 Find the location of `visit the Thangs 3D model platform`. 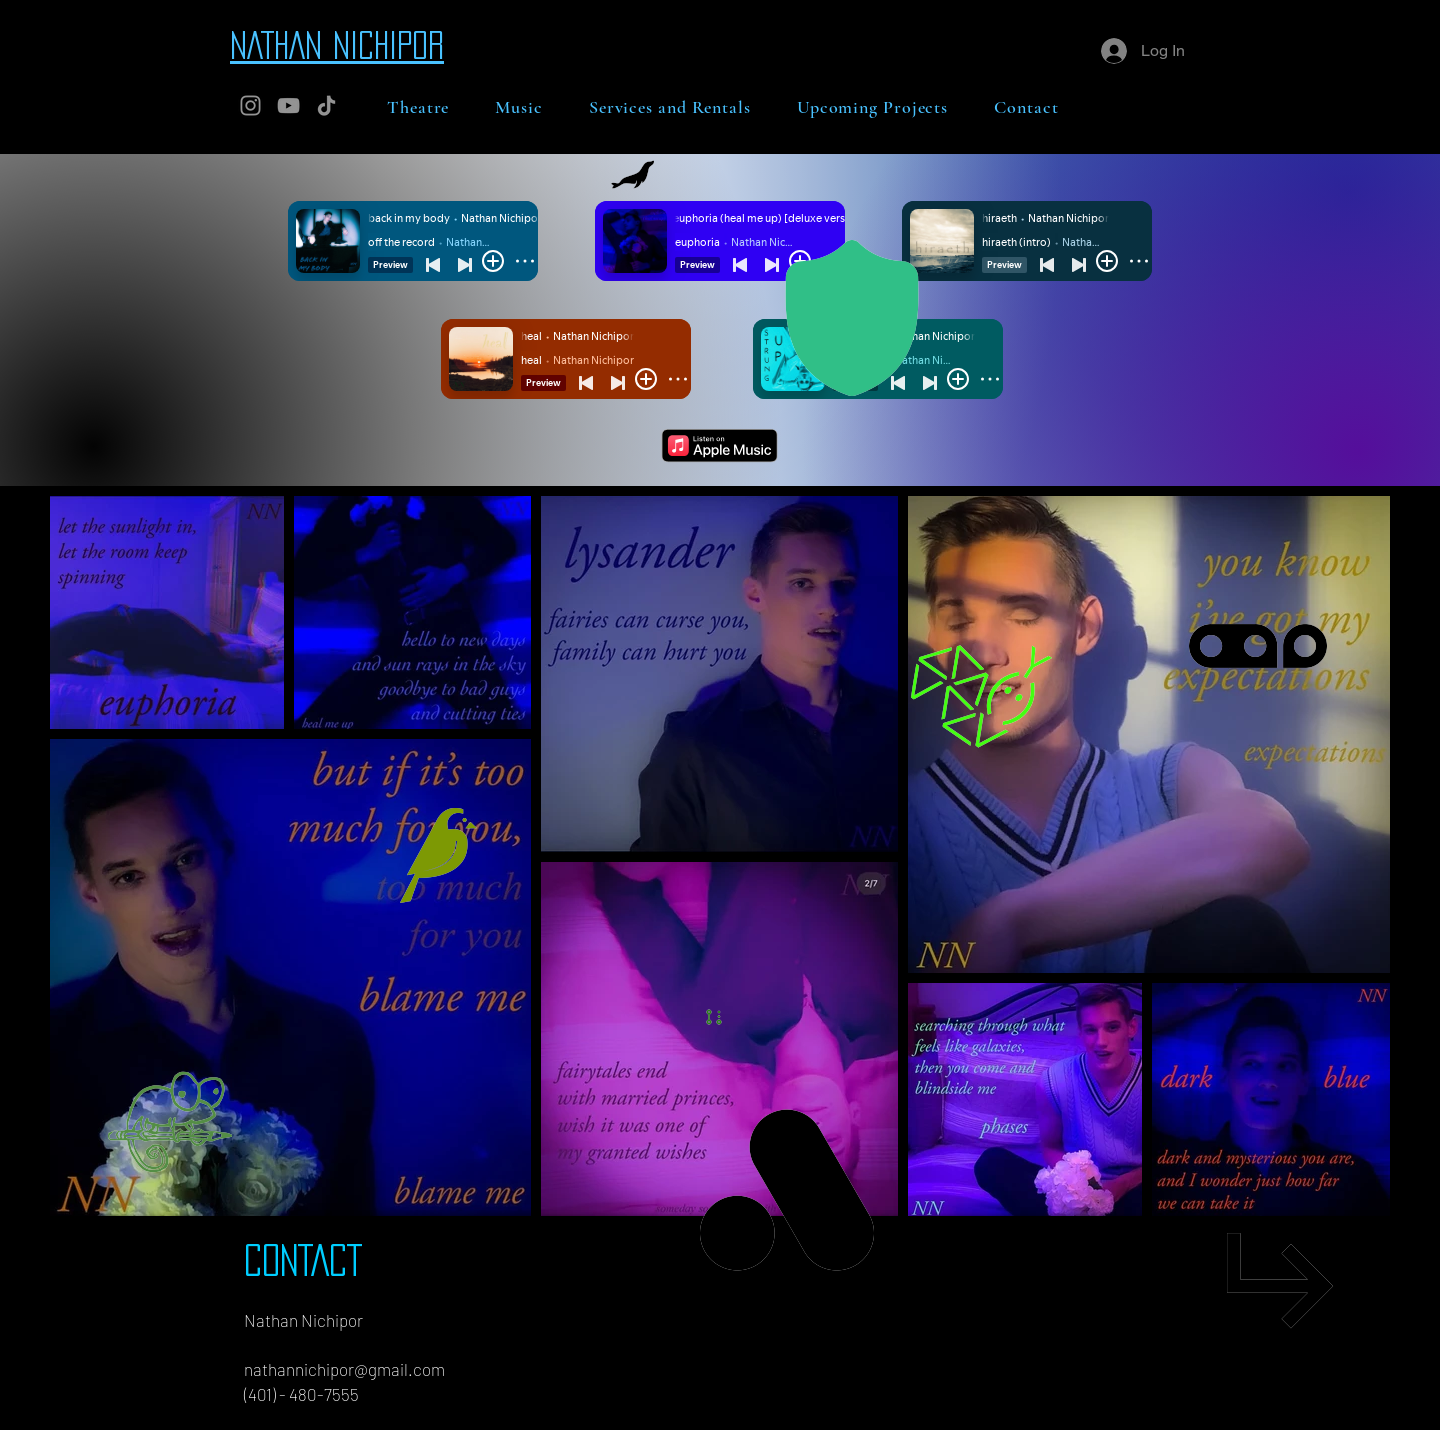

visit the Thangs 3D model platform is located at coordinates (1258, 646).